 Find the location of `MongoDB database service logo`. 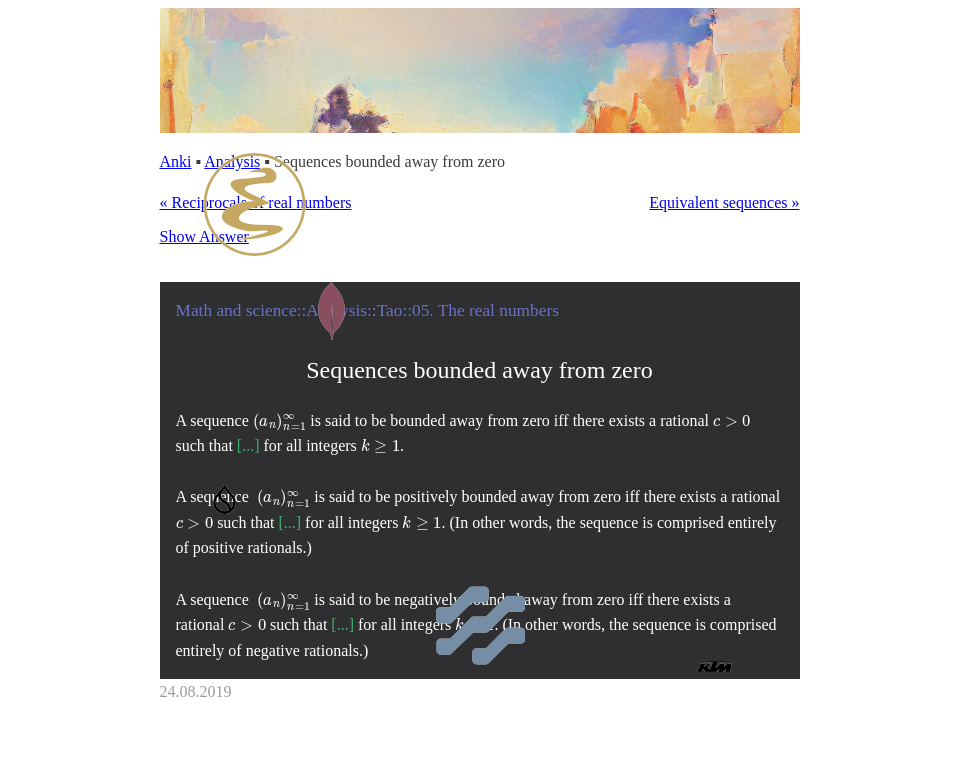

MongoDB database service logo is located at coordinates (331, 310).